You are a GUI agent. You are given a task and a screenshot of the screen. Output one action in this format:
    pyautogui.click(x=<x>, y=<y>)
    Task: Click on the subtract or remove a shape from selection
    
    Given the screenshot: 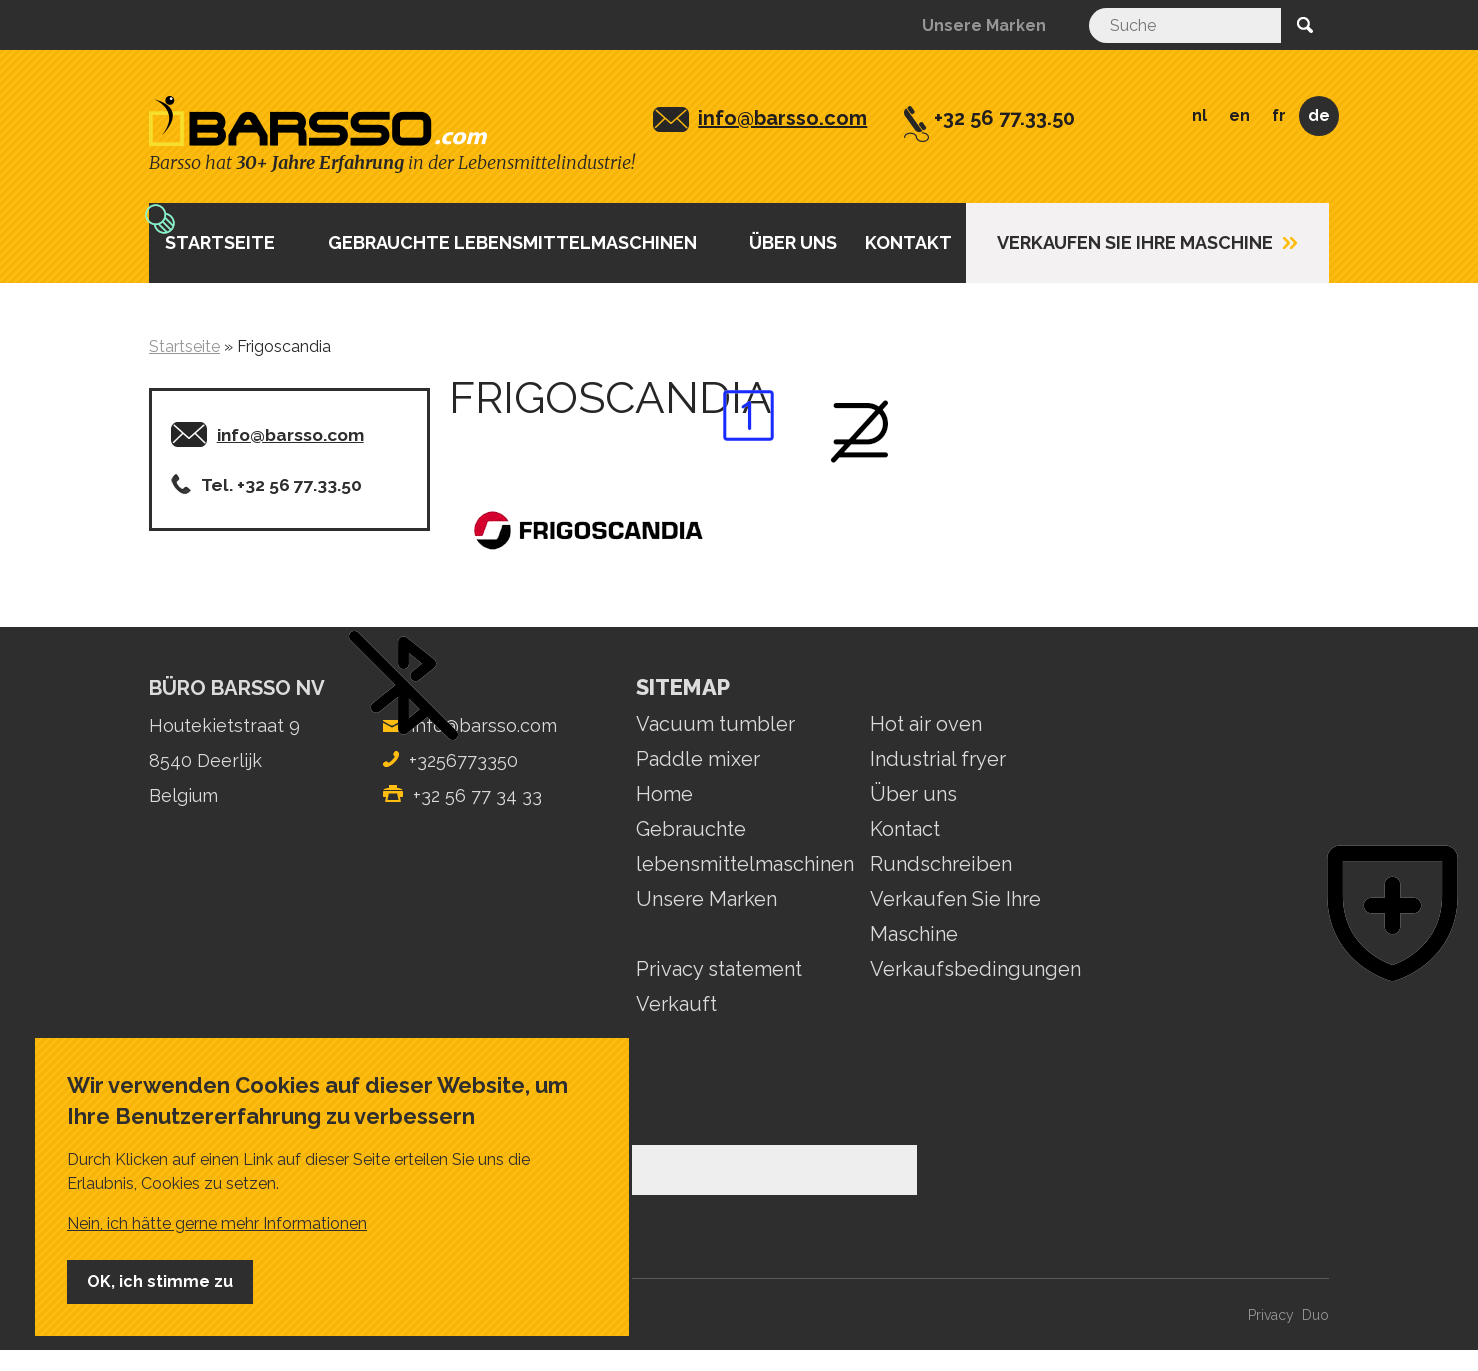 What is the action you would take?
    pyautogui.click(x=160, y=219)
    